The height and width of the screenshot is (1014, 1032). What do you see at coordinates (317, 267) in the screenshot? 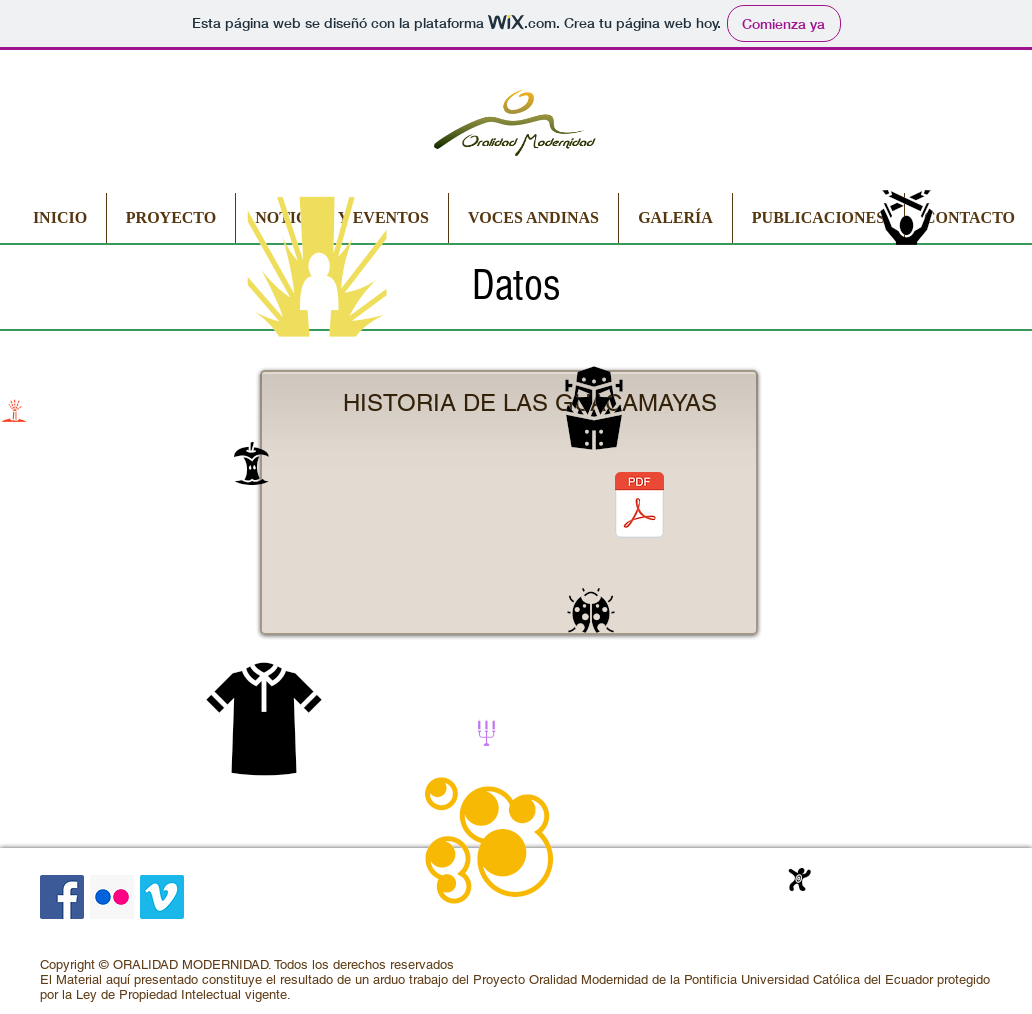
I see `activate critical hit or deadly strike ability` at bounding box center [317, 267].